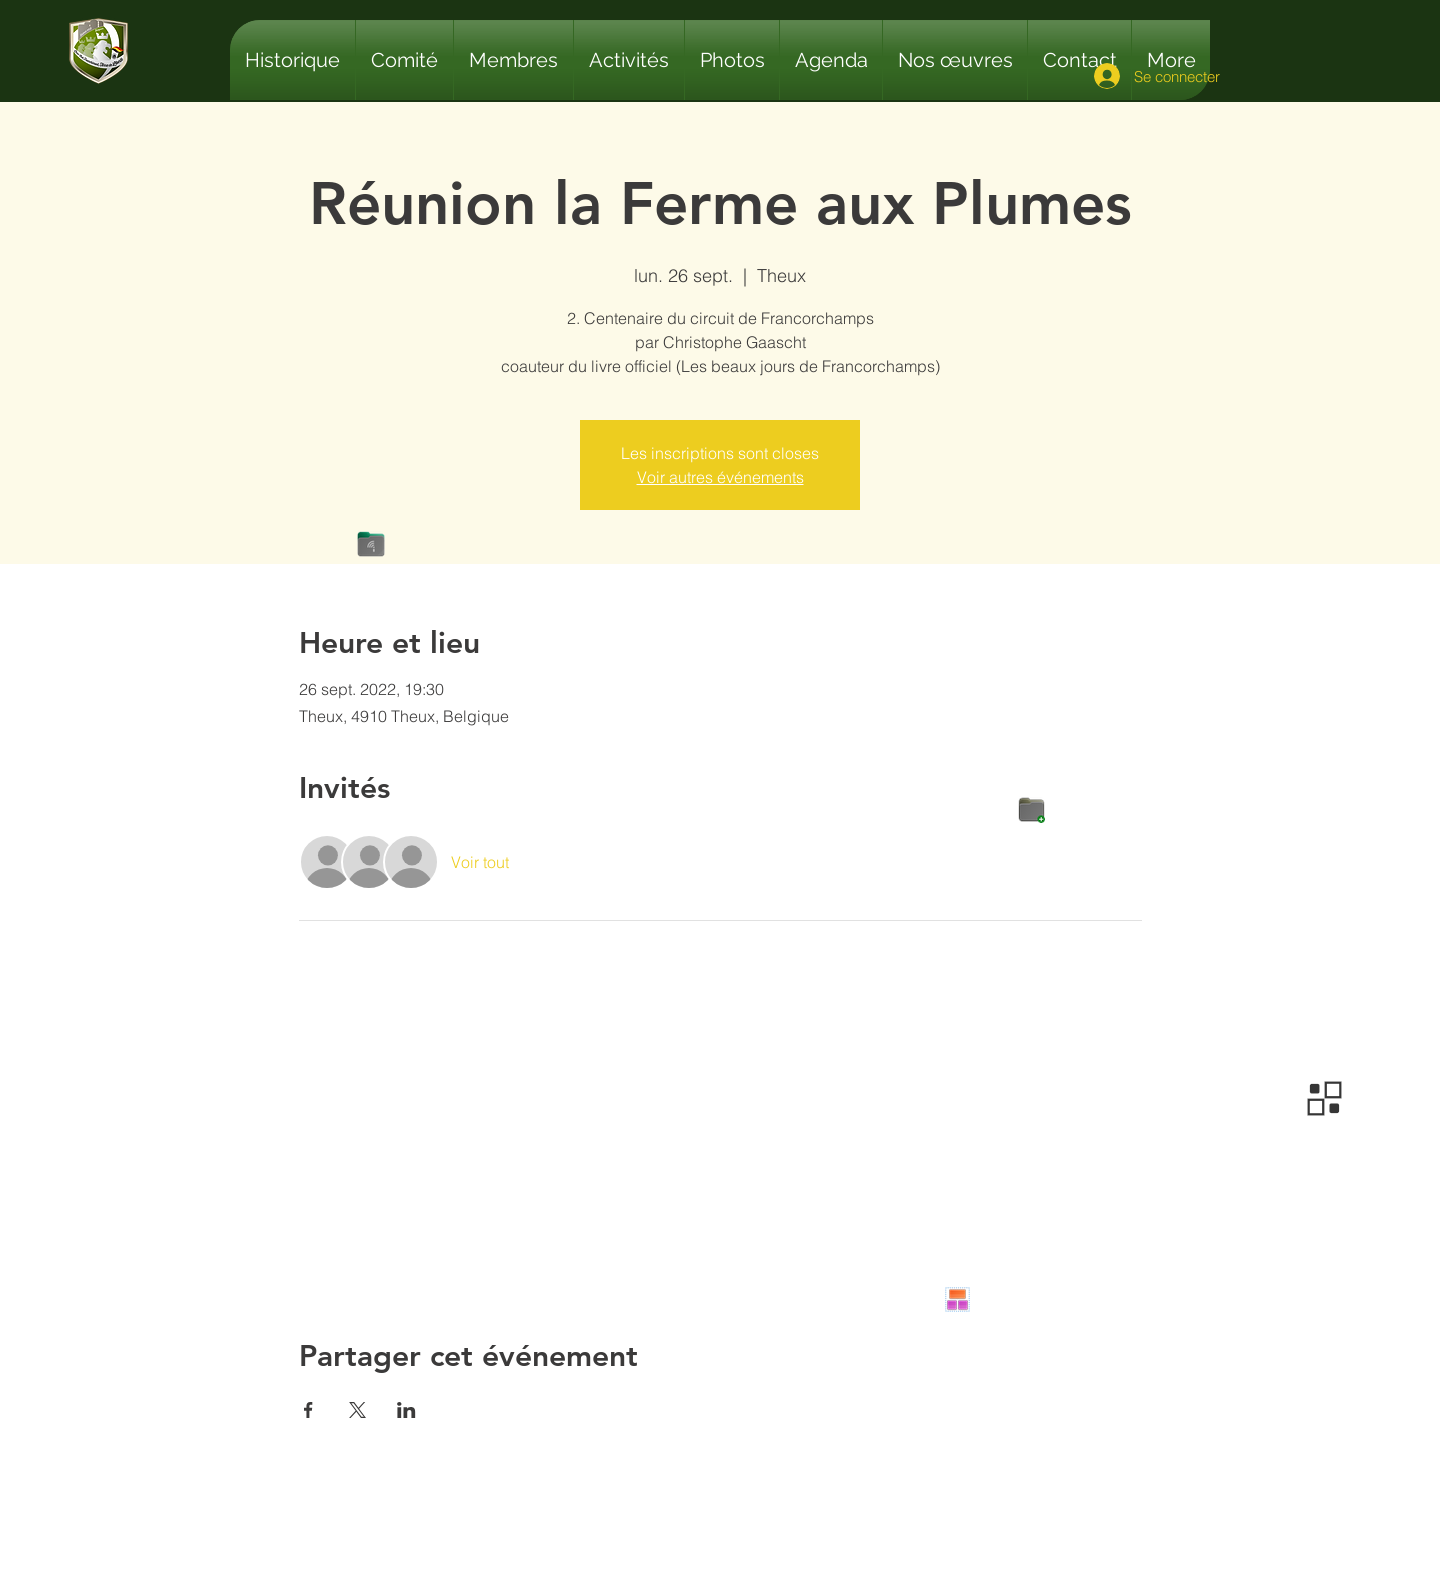 The height and width of the screenshot is (1589, 1440). I want to click on select all items in the current view, so click(957, 1299).